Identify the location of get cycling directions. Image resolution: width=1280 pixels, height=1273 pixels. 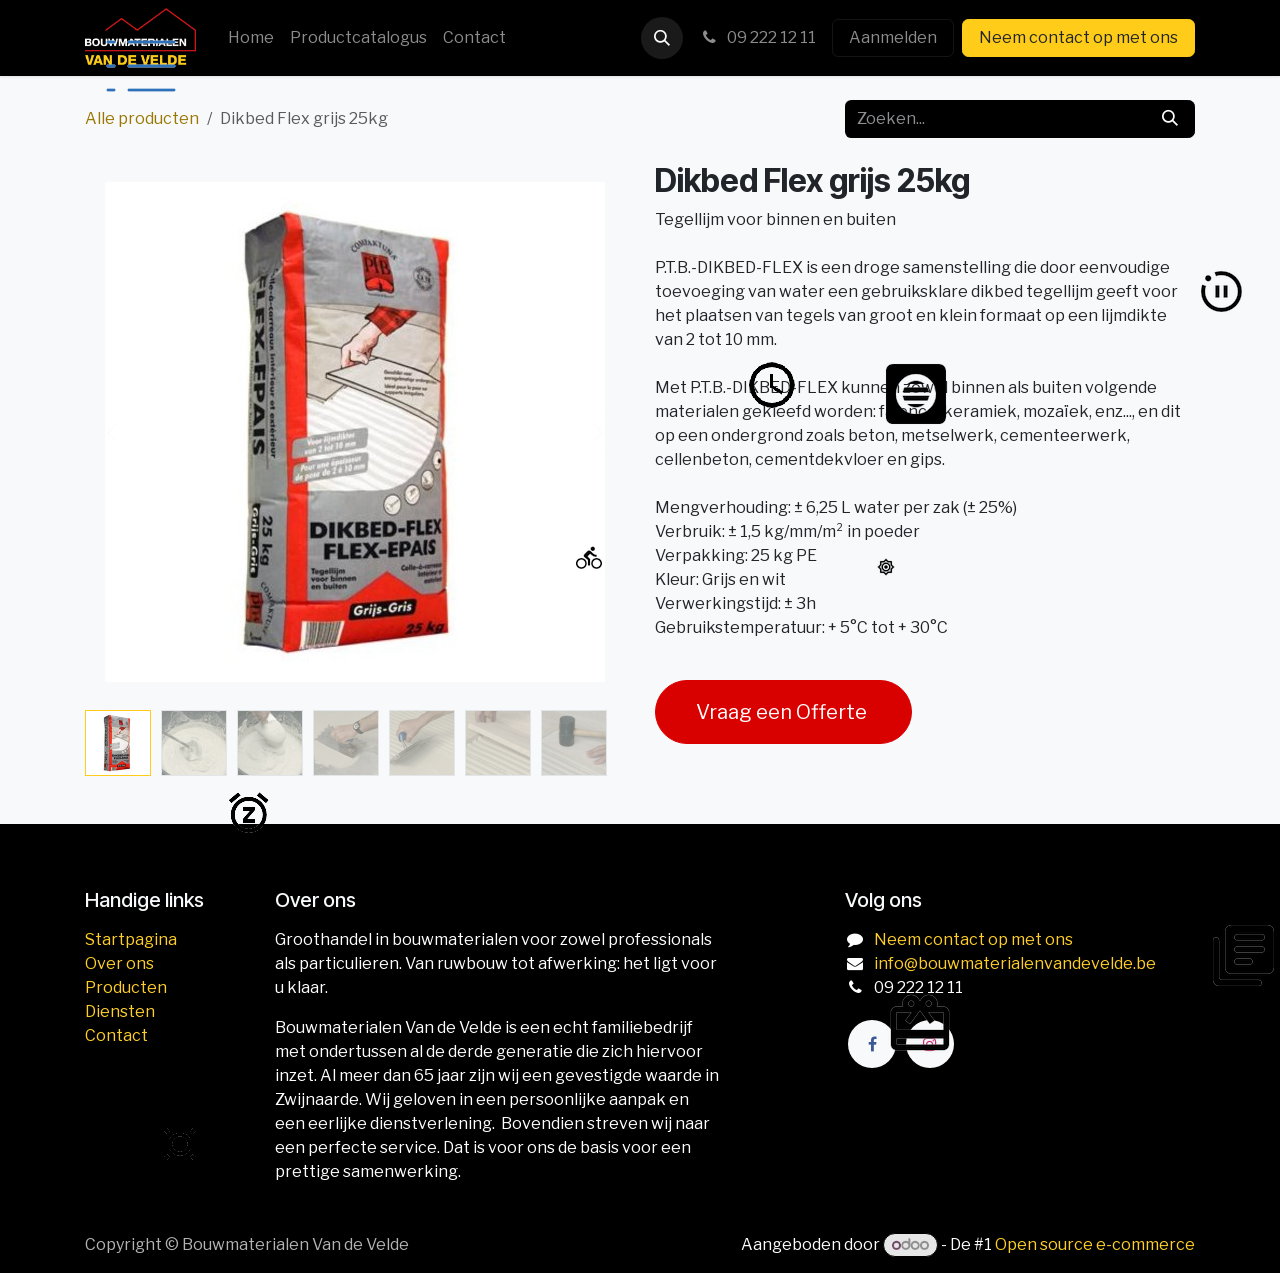
(589, 558).